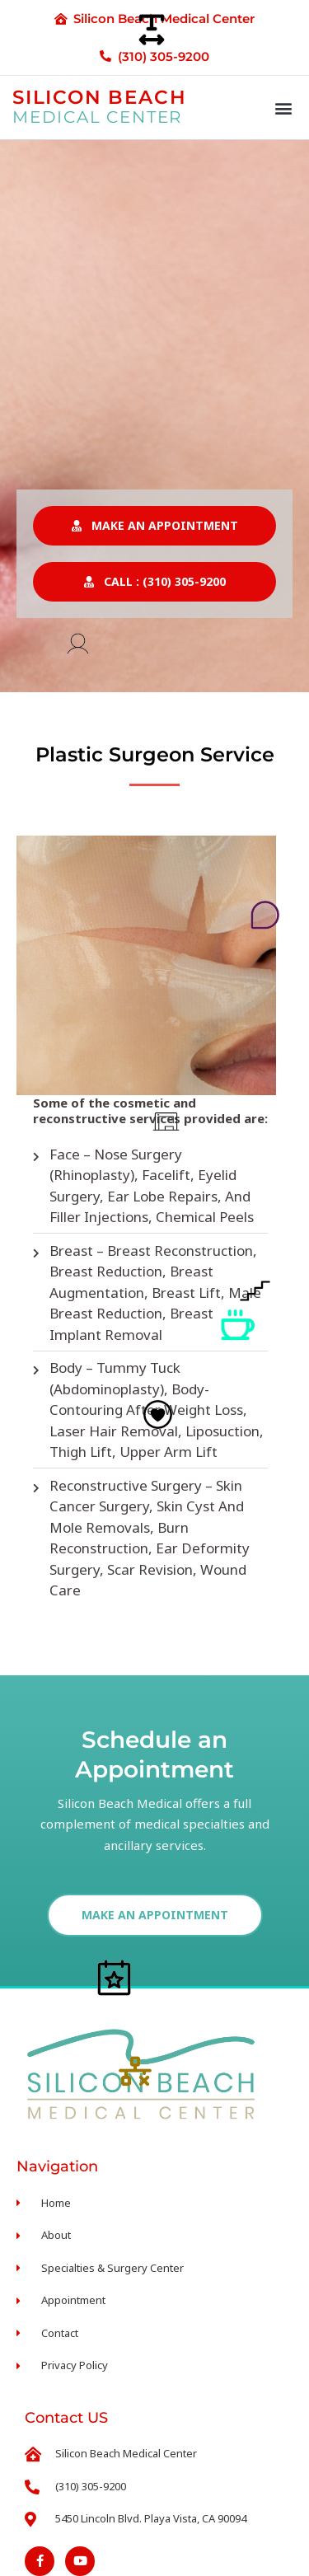 The height and width of the screenshot is (2576, 309). I want to click on network connection error or failure, so click(135, 2072).